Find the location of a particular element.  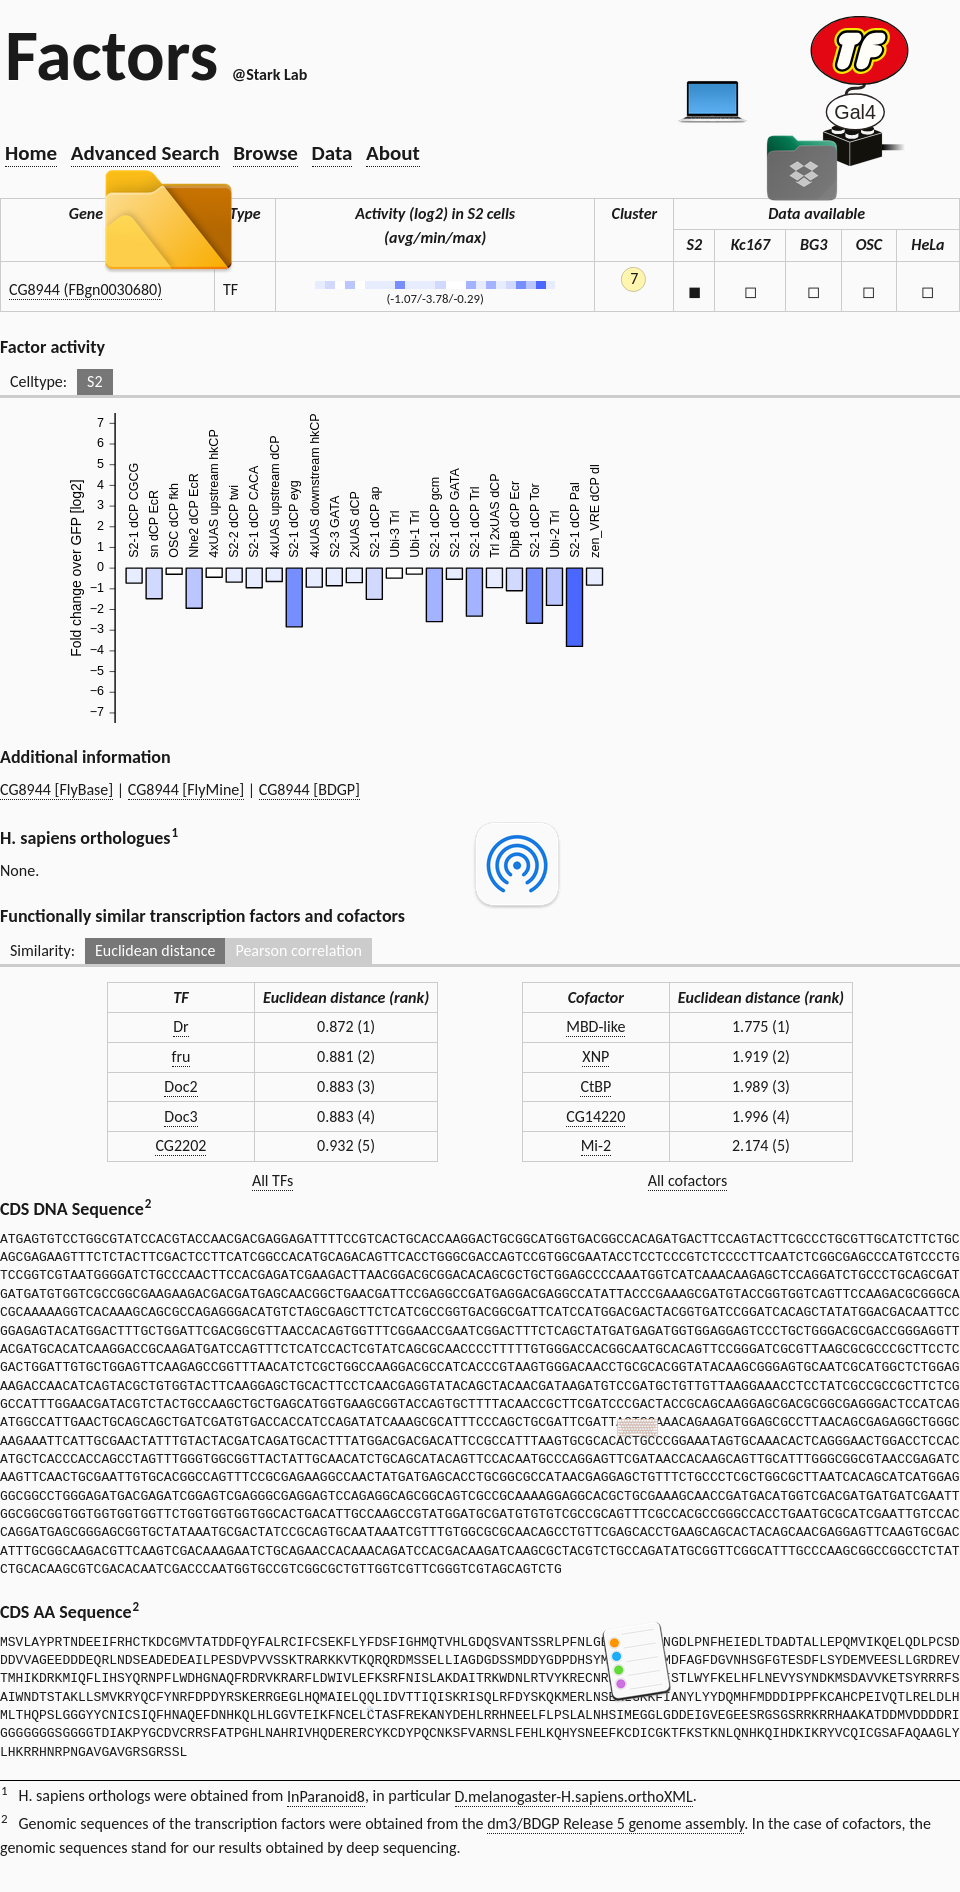

represents this macbook device in system settings is located at coordinates (712, 95).